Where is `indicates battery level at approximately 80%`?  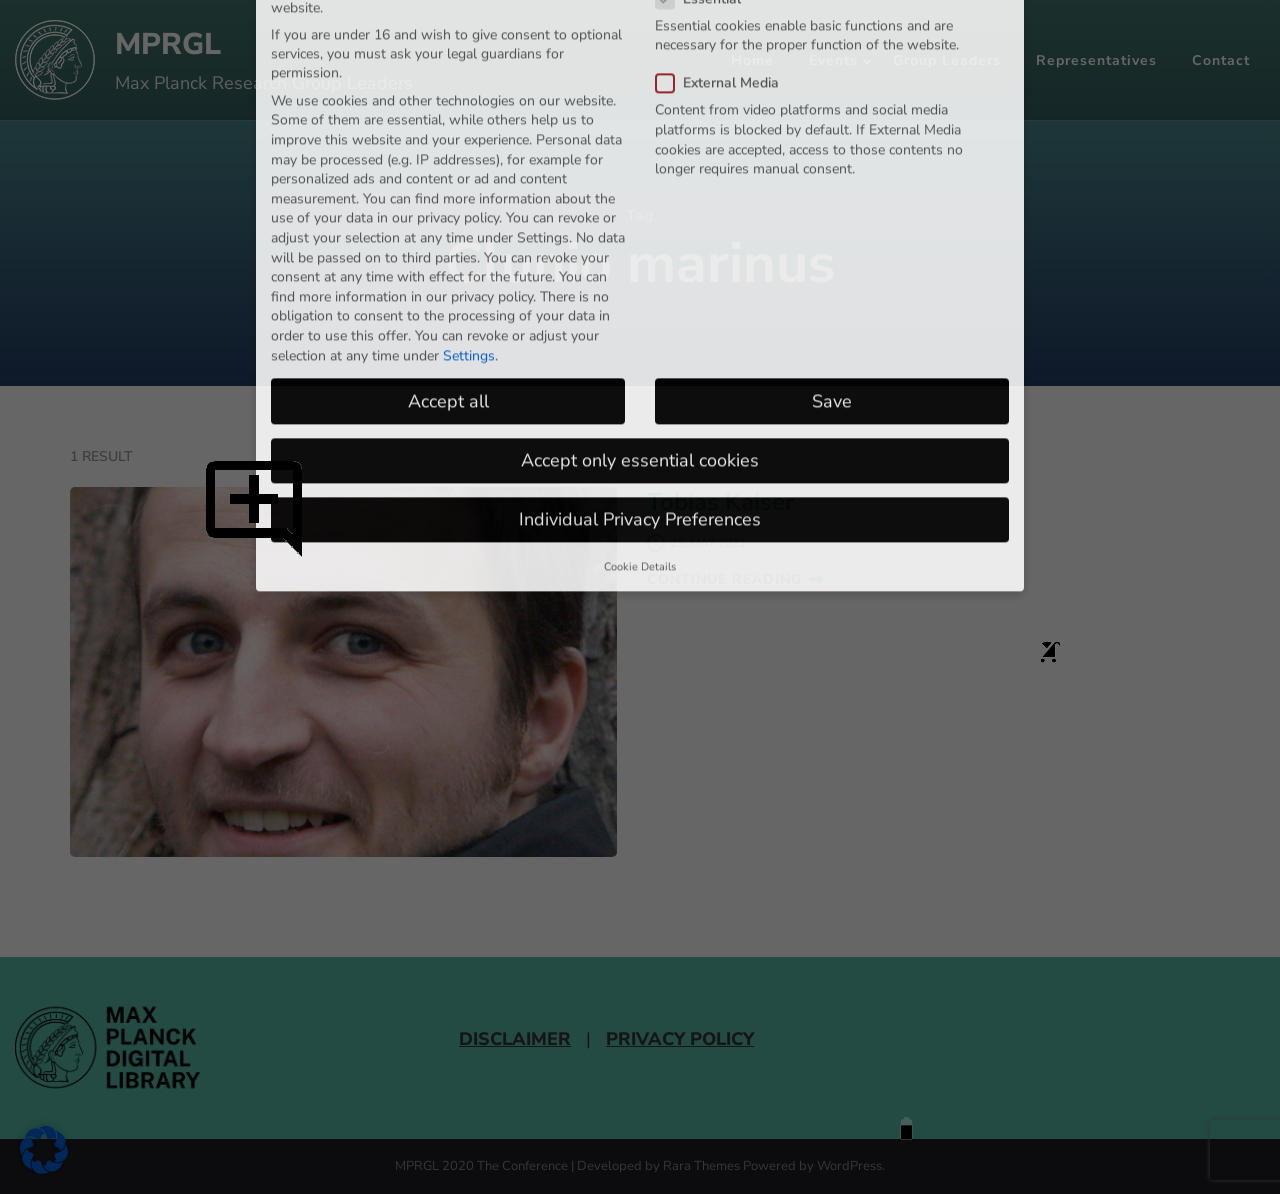
indicates battery level at approximately 80% is located at coordinates (906, 1128).